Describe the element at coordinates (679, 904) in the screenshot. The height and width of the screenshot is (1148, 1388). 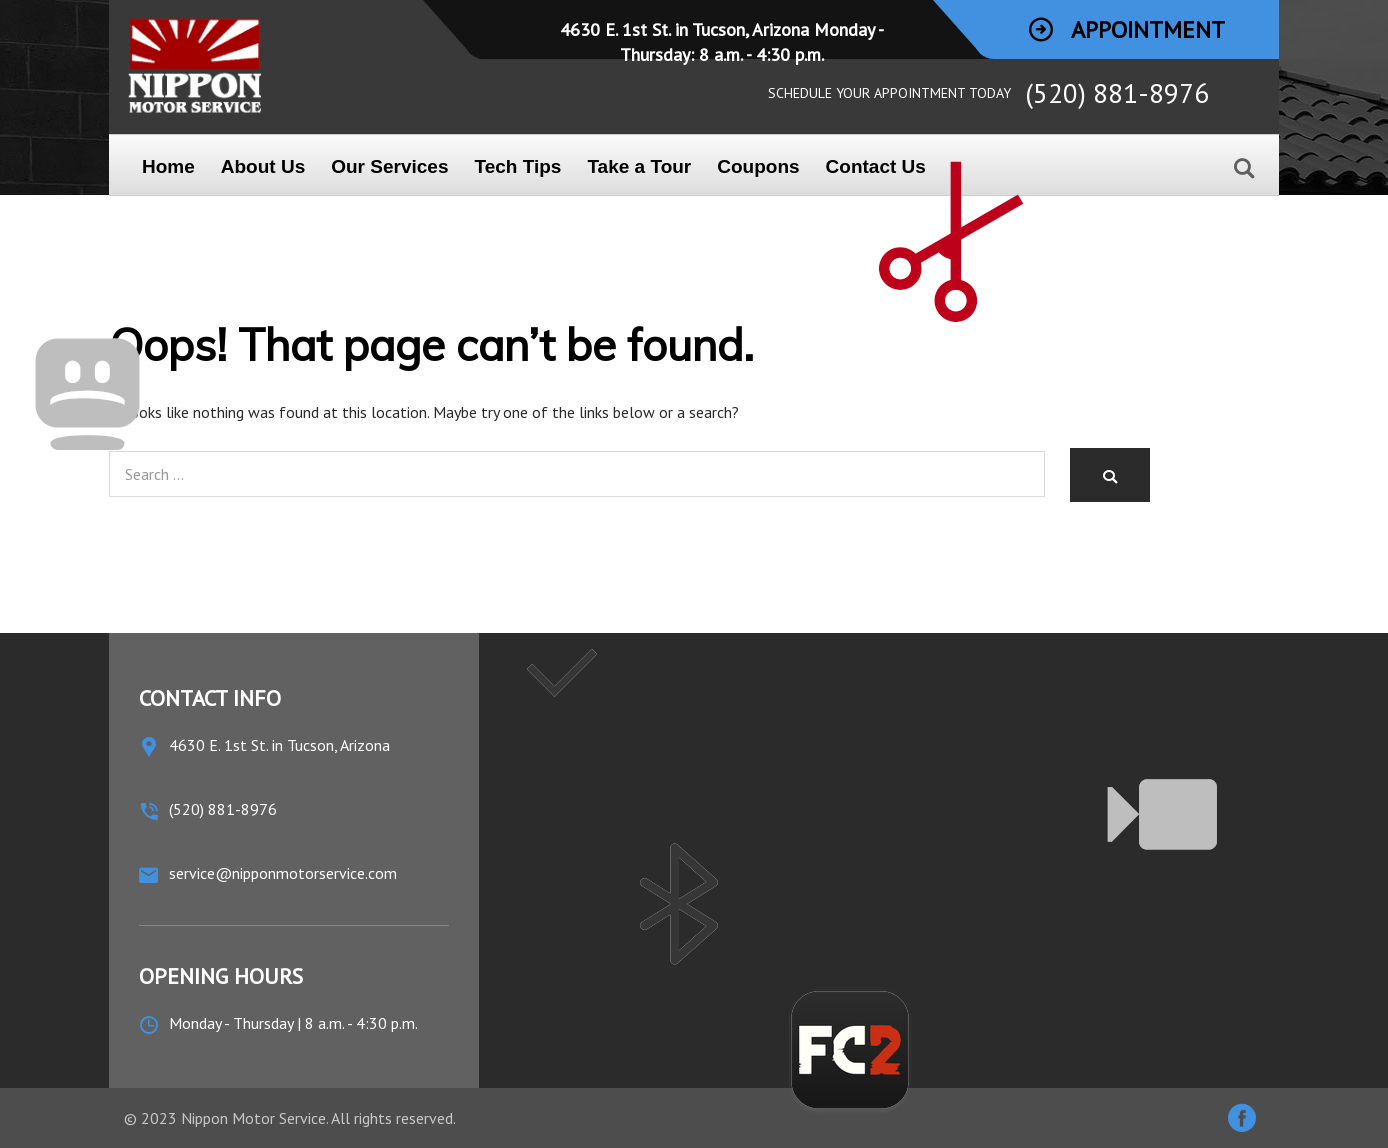
I see `toggle bluetooth connectivity on or off` at that location.